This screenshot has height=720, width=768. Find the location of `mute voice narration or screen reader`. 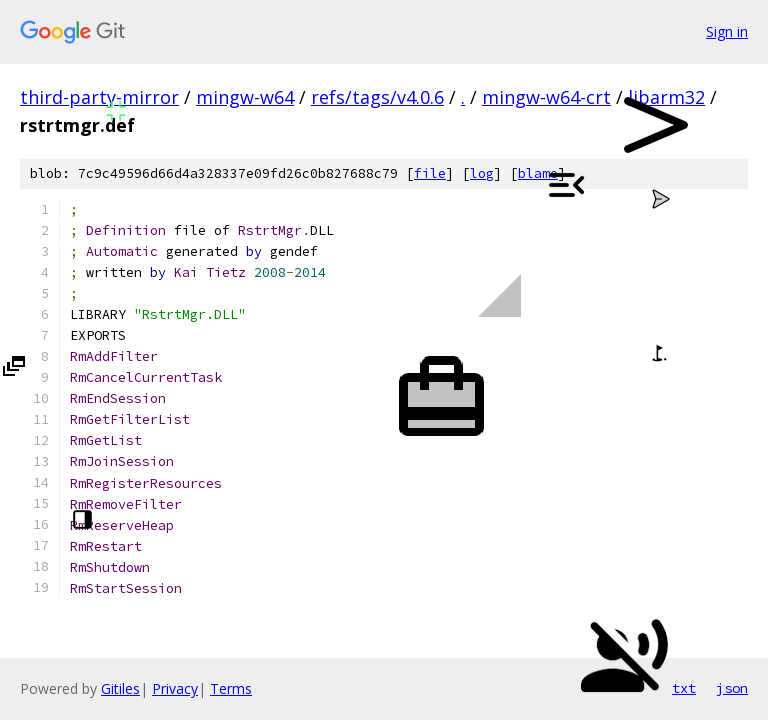

mute voice narration or screen reader is located at coordinates (624, 656).